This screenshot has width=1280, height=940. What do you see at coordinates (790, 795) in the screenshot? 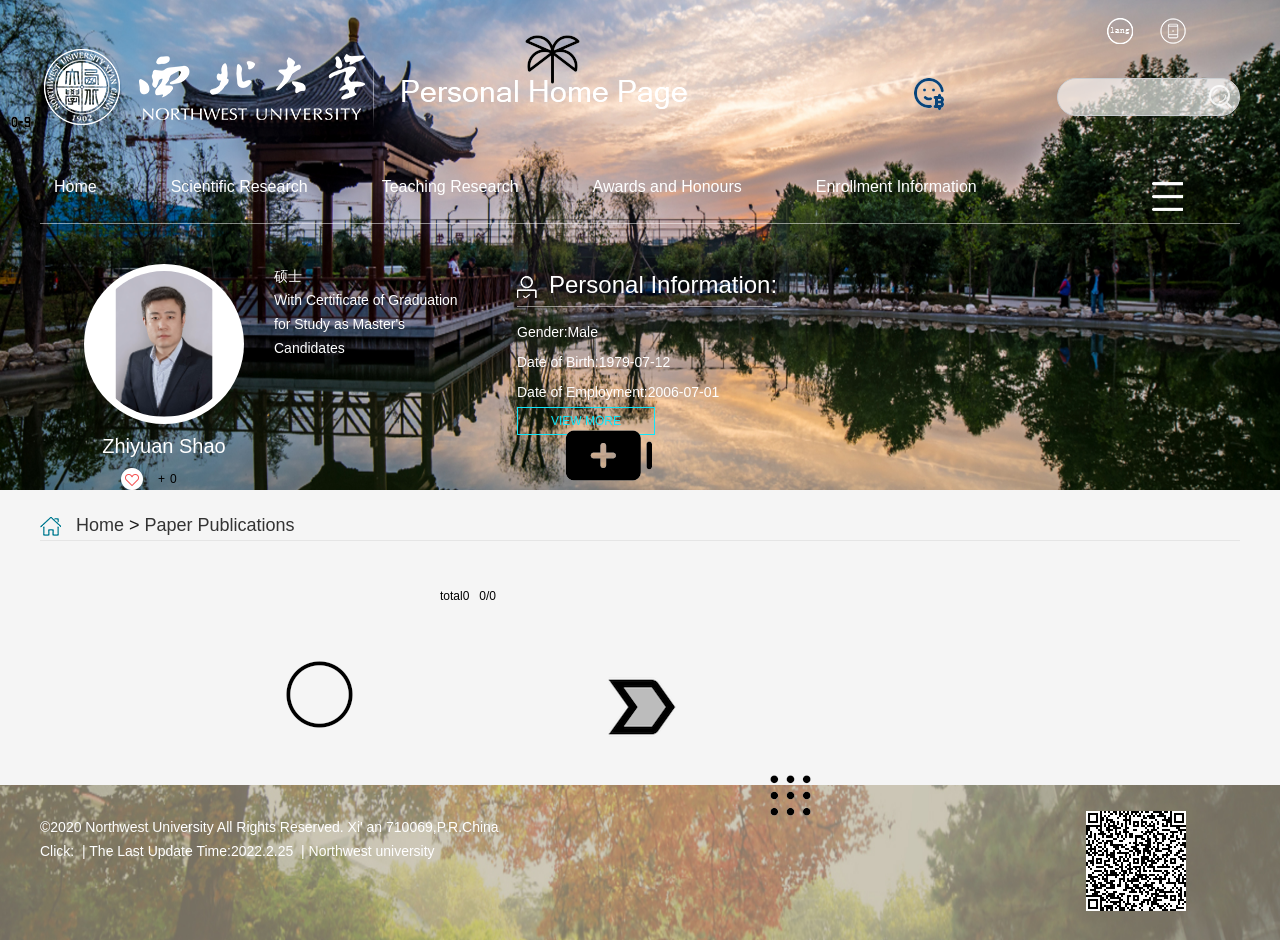
I see `open app grid or launcher` at bounding box center [790, 795].